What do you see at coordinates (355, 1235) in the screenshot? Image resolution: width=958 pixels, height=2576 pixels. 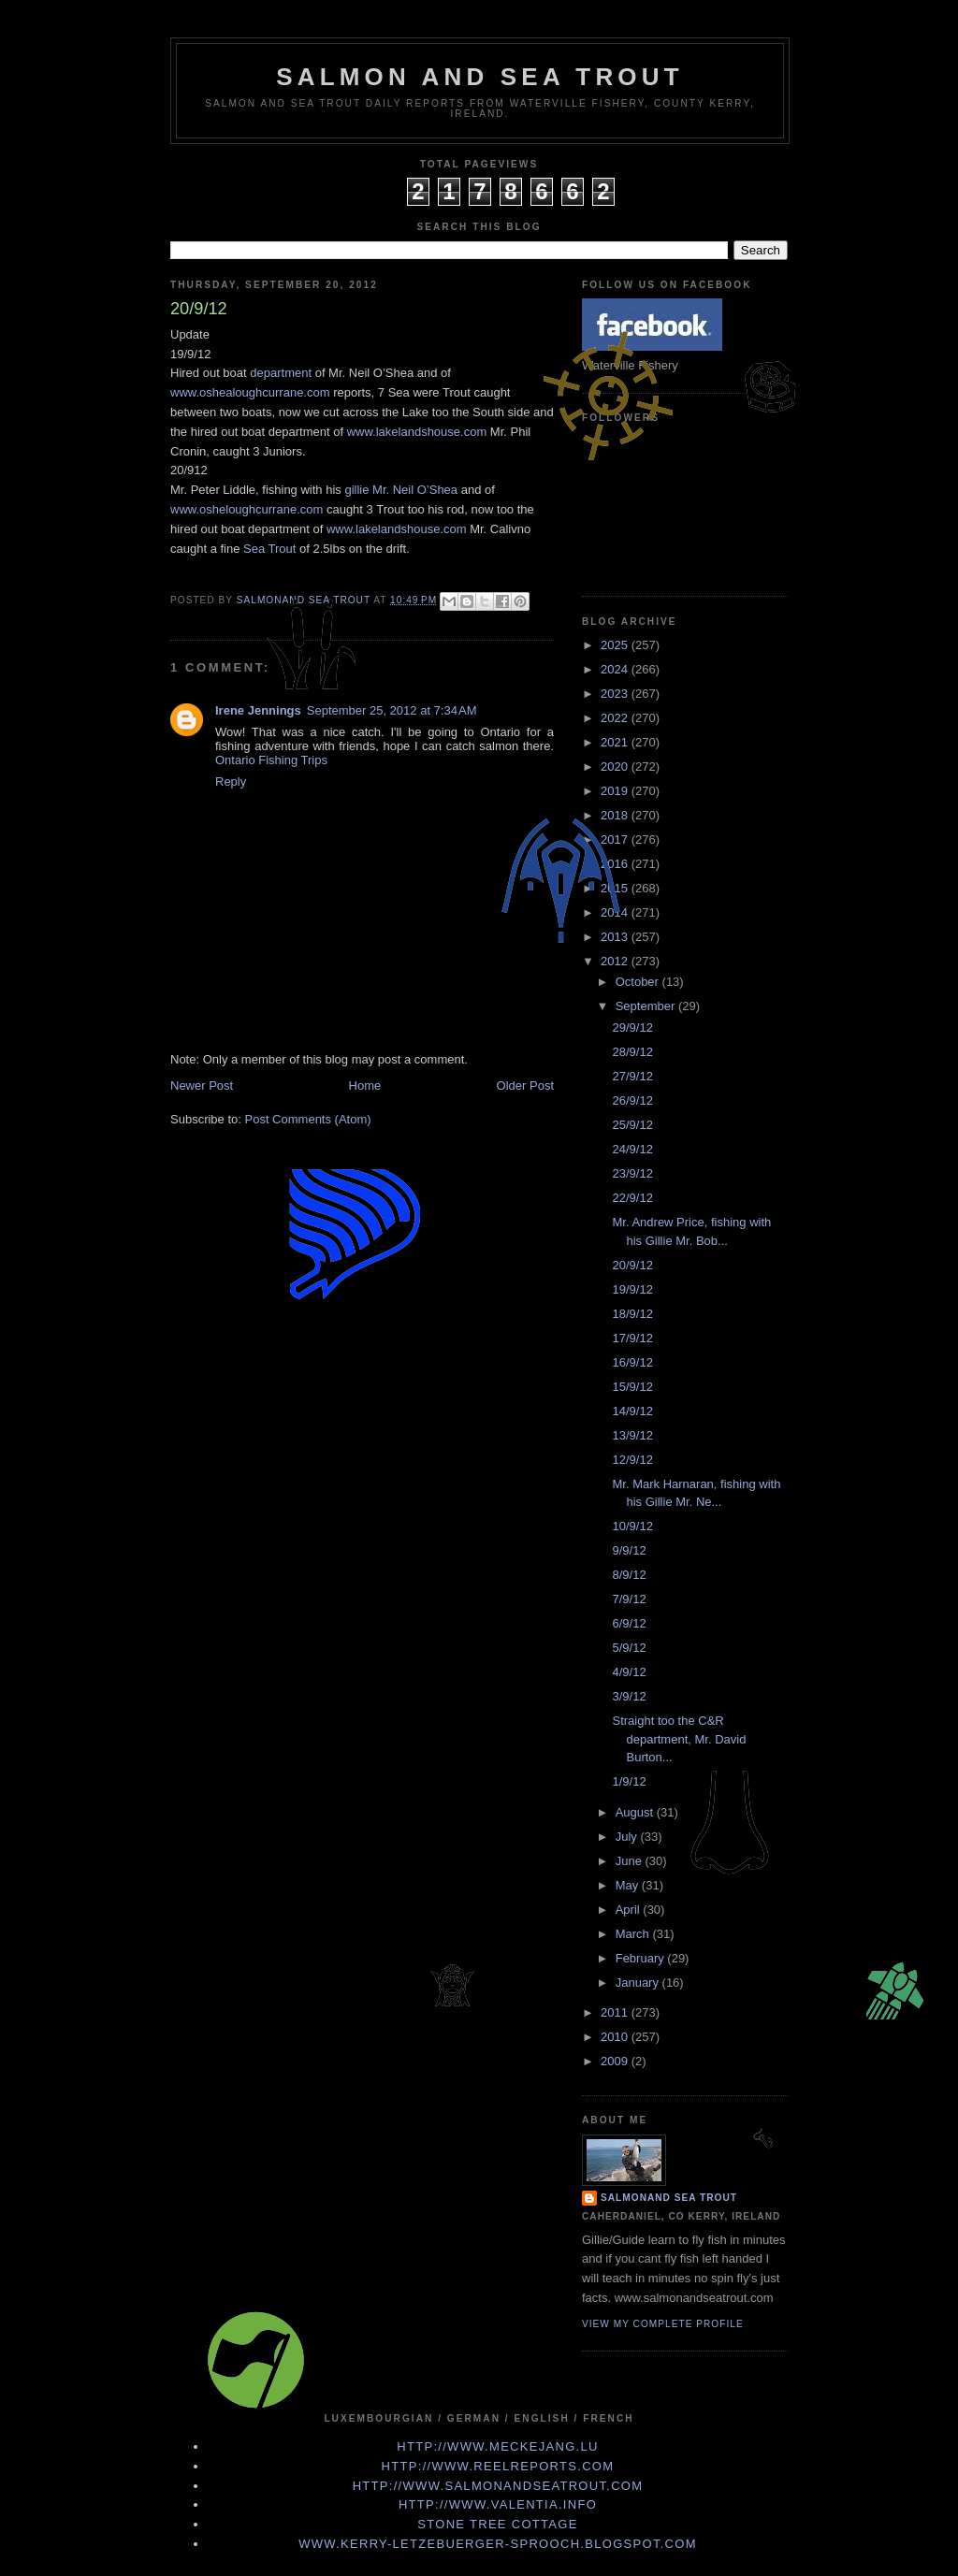 I see `activate wave attack ability` at bounding box center [355, 1235].